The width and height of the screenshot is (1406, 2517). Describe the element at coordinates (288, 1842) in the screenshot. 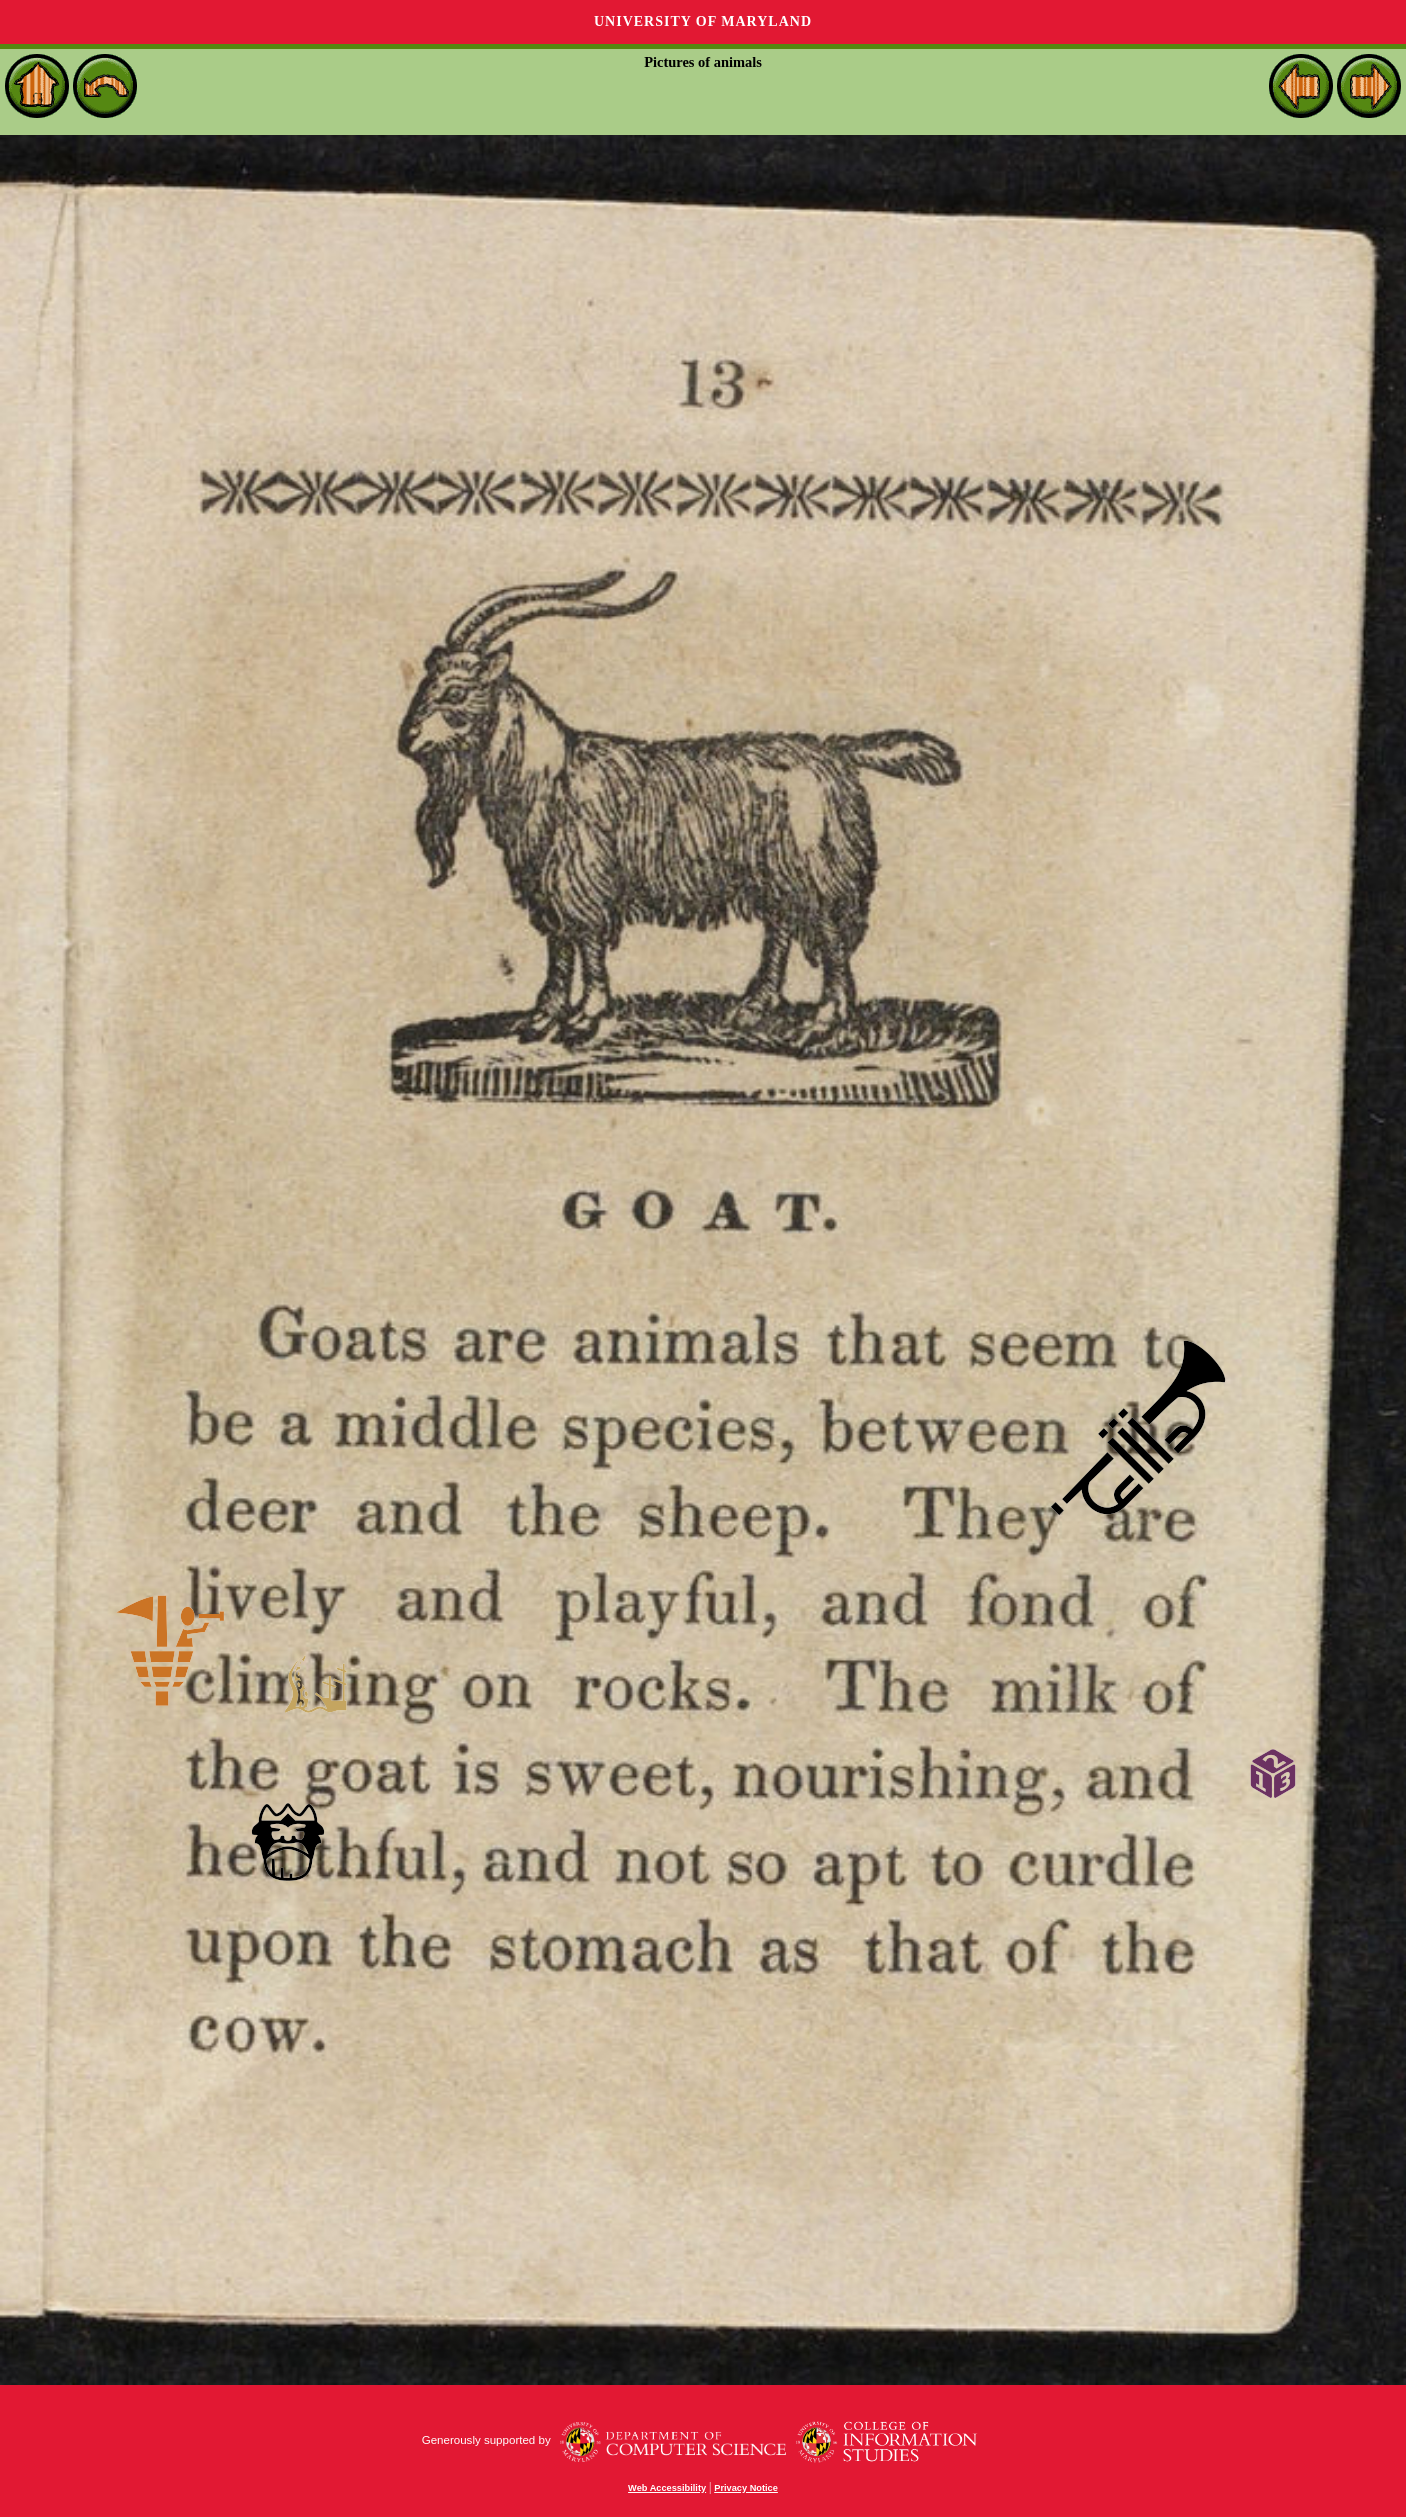

I see `select the old king character or unit` at that location.